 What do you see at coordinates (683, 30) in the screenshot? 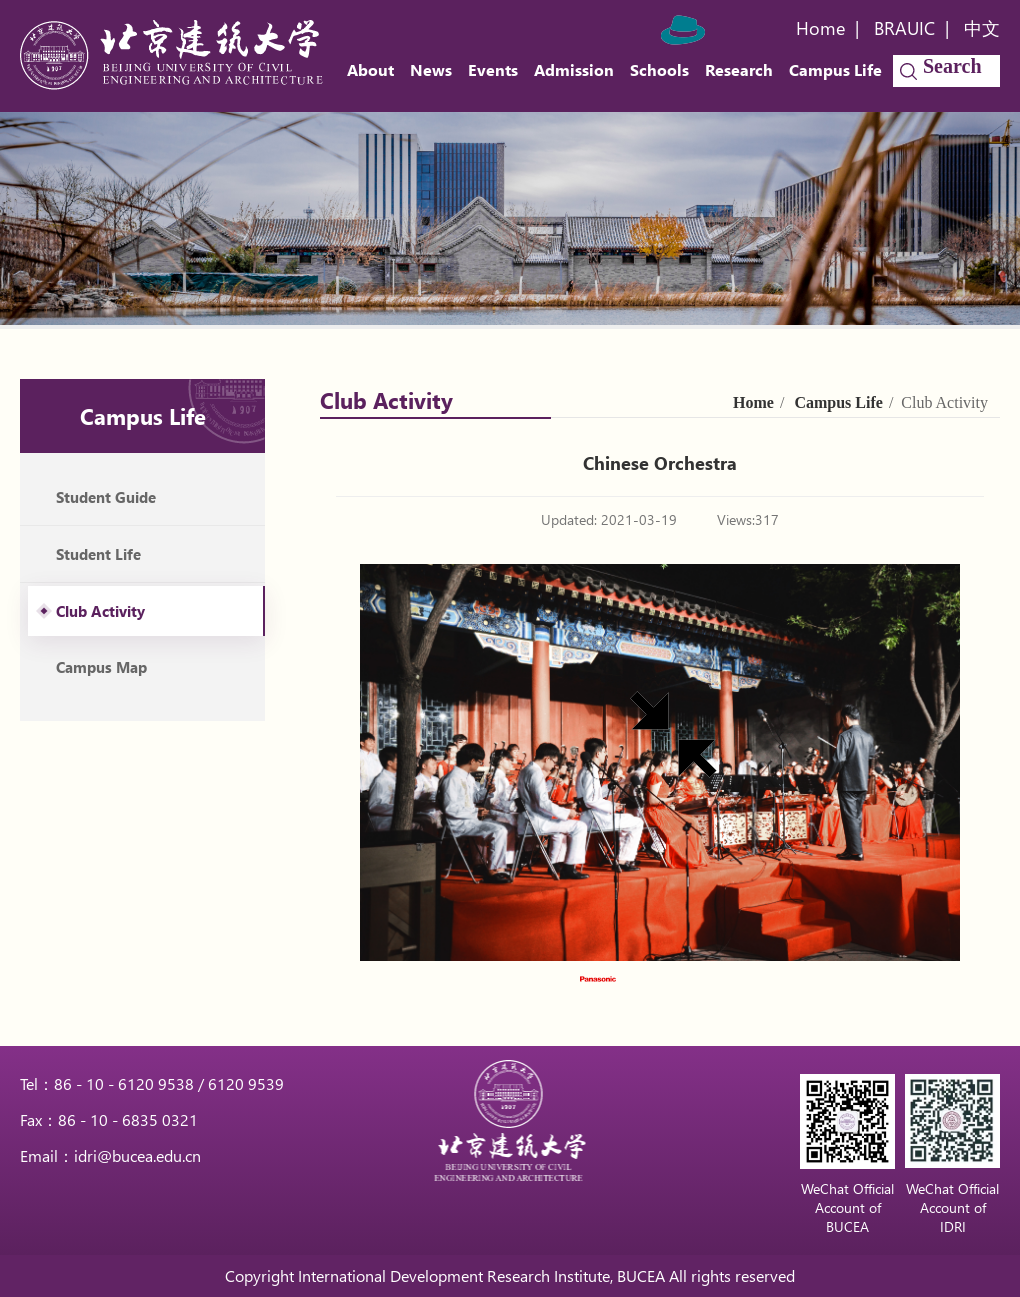
I see `sinatra ruby framework logo` at bounding box center [683, 30].